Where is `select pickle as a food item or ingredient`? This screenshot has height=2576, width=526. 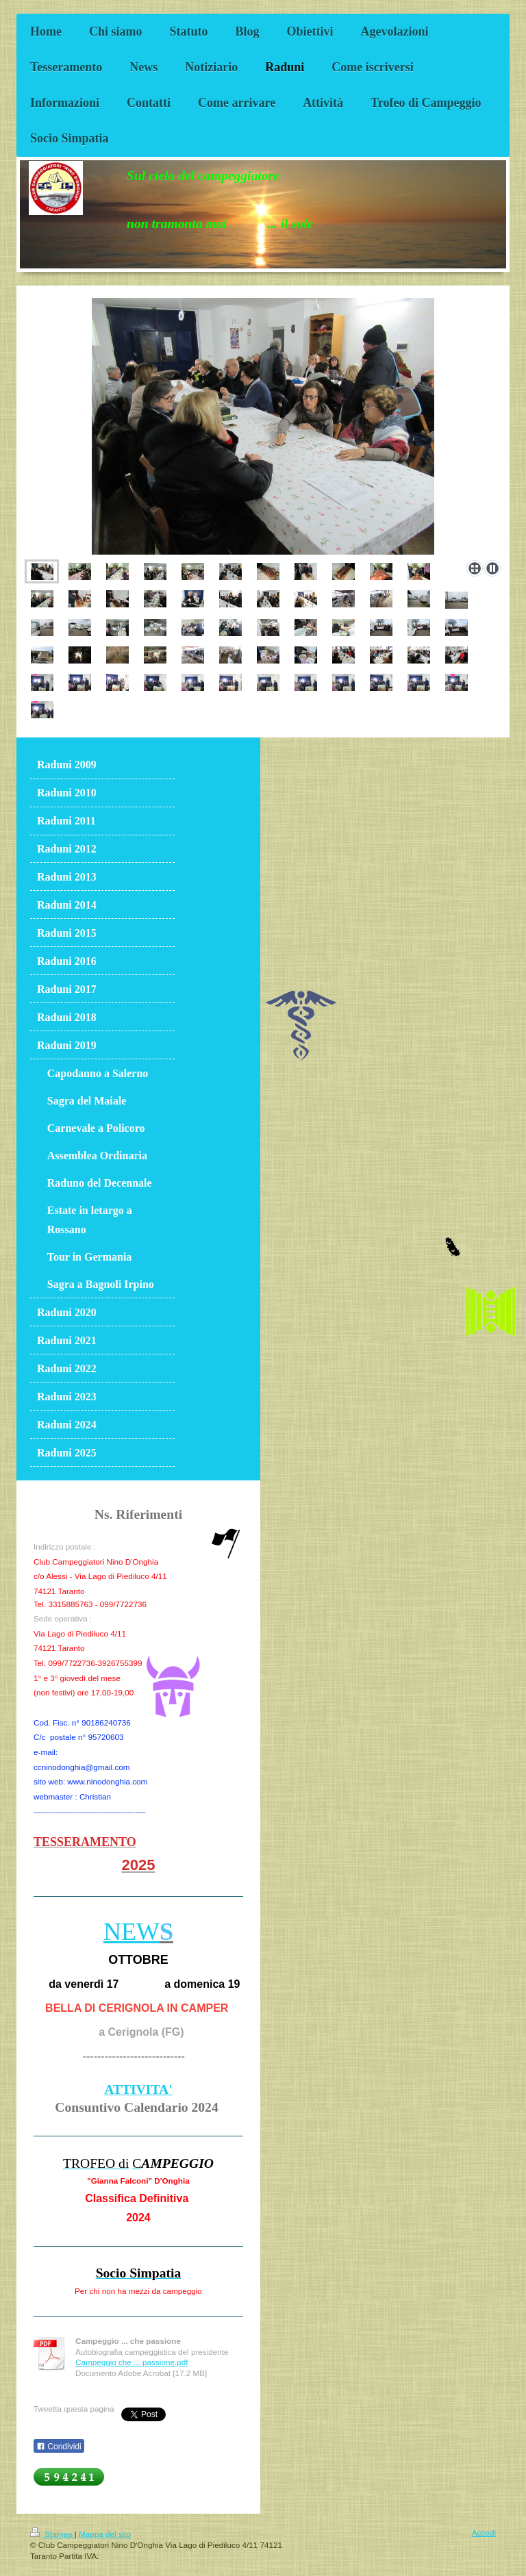 select pickle as a food item or ingredient is located at coordinates (453, 1247).